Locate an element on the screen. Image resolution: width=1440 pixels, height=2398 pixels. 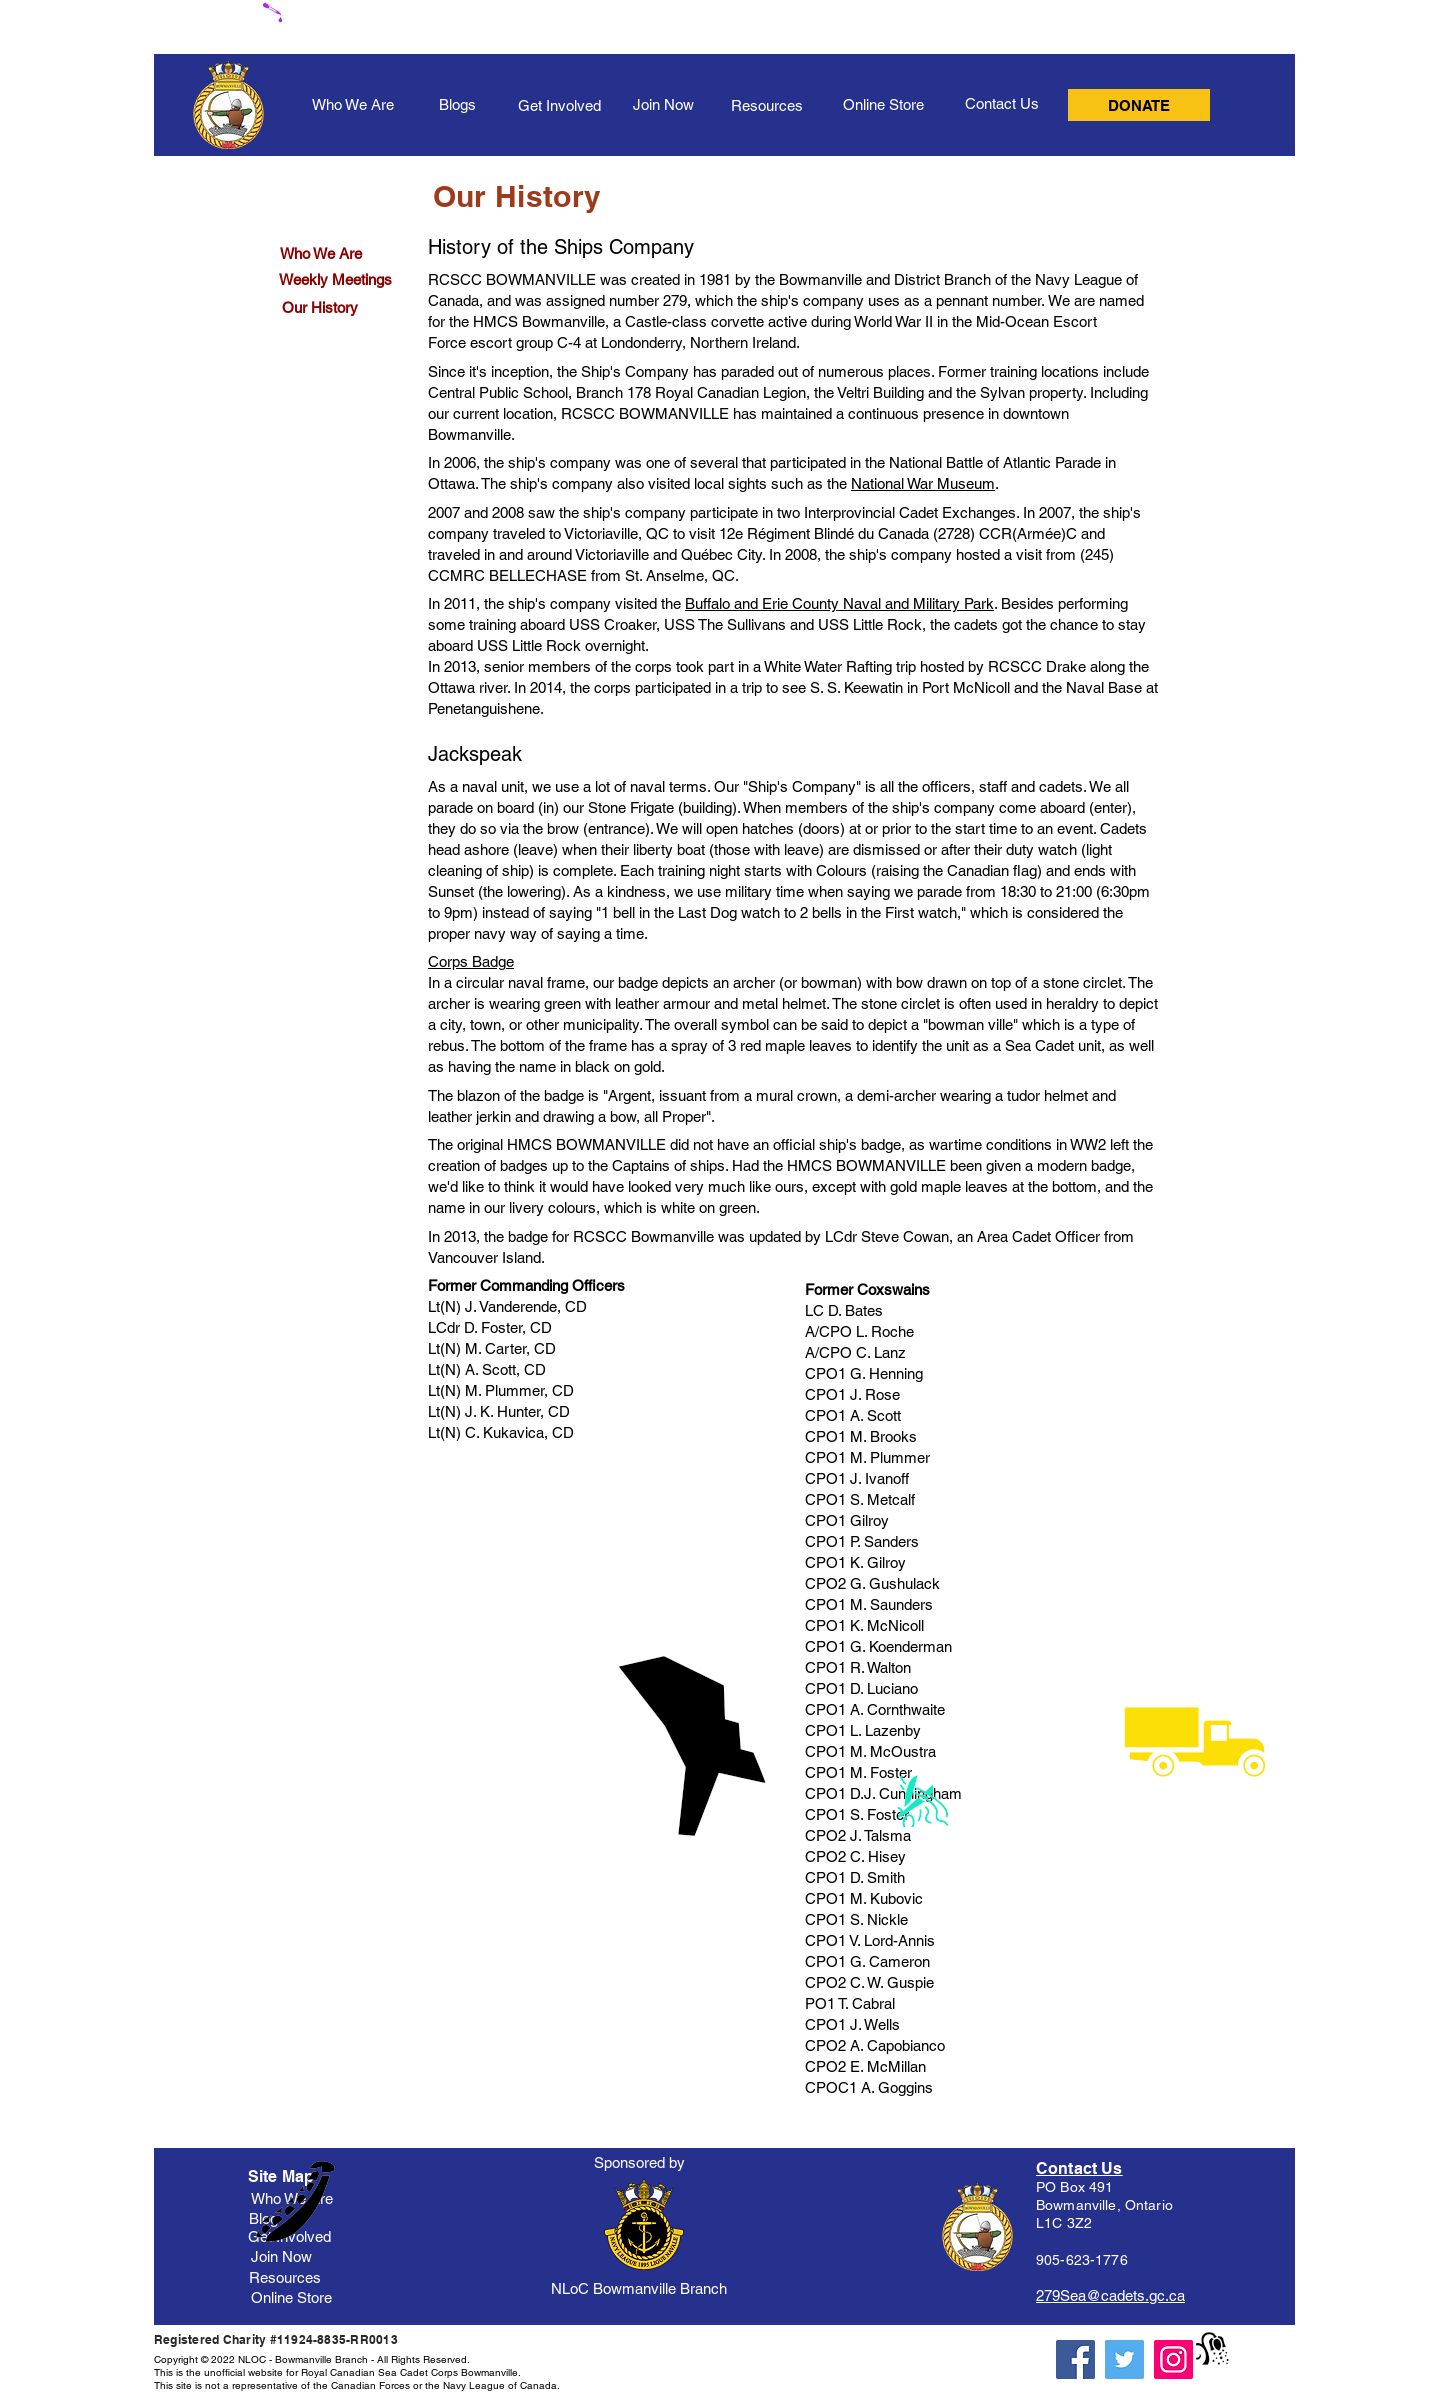
select a color from the canvas is located at coordinates (272, 12).